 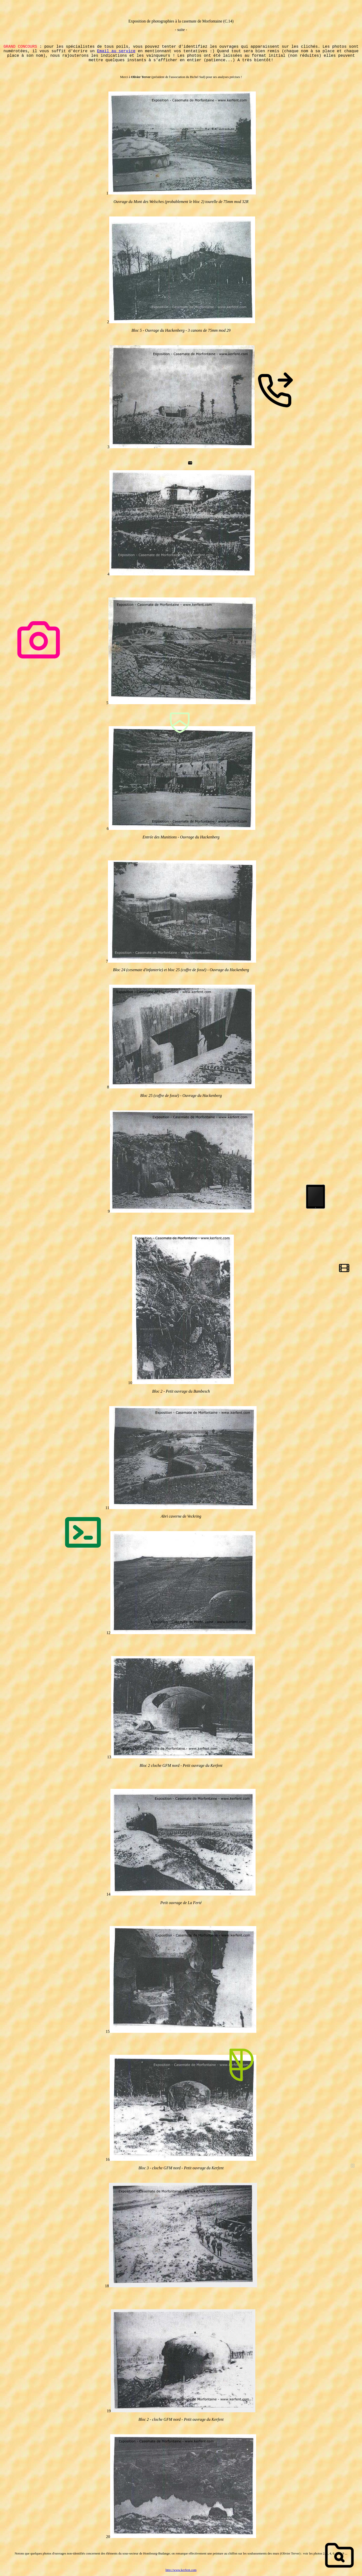 What do you see at coordinates (339, 2556) in the screenshot?
I see `search within a folder` at bounding box center [339, 2556].